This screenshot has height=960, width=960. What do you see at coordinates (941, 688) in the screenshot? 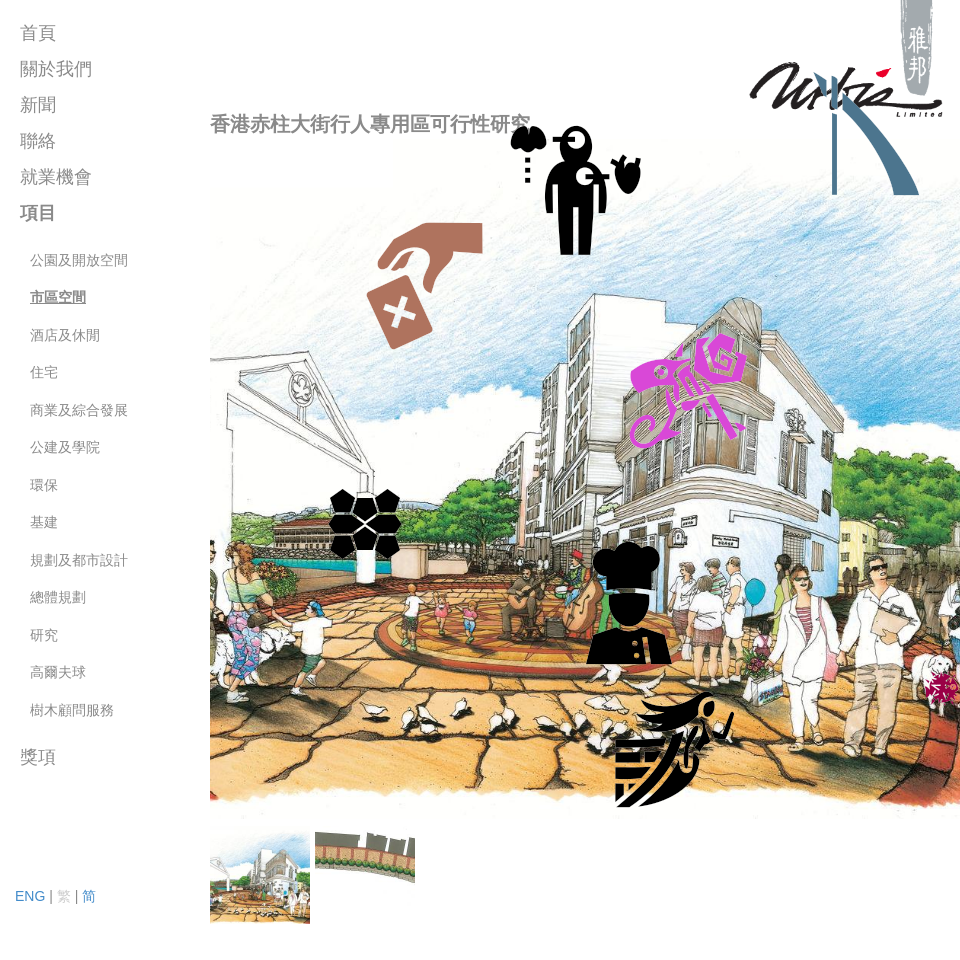
I see `select porcupinefish or blowfish character` at bounding box center [941, 688].